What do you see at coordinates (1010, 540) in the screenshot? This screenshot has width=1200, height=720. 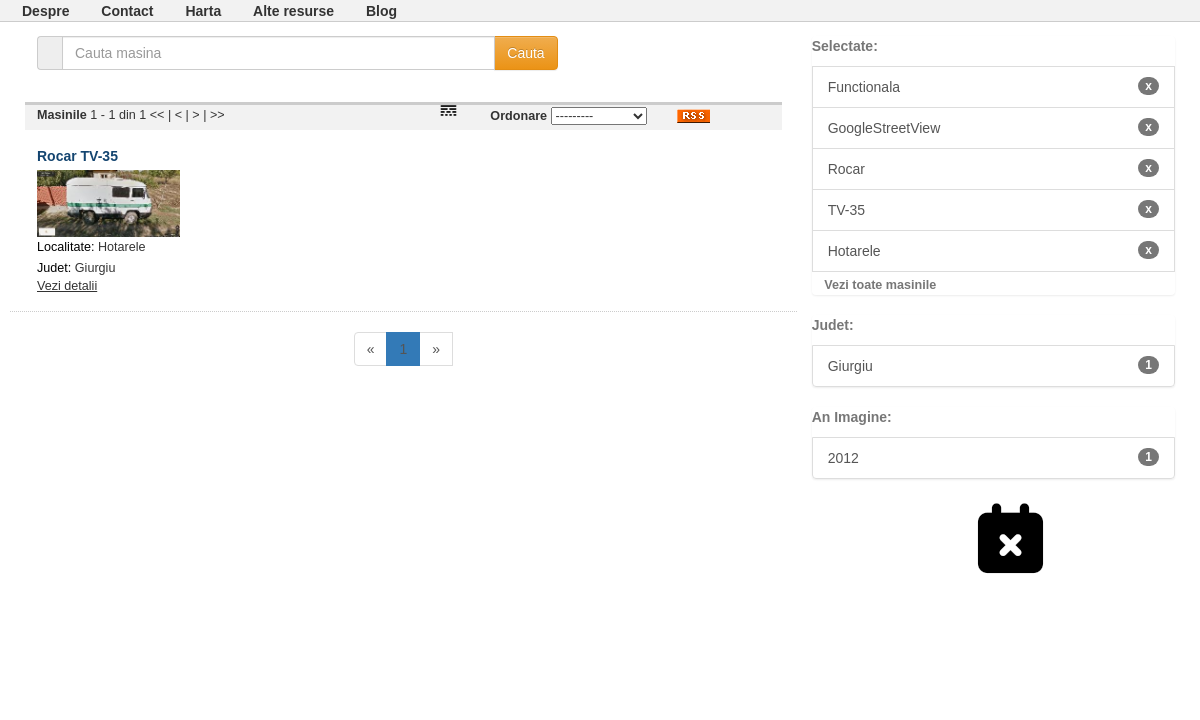 I see `cancel or delete a scheduled event` at bounding box center [1010, 540].